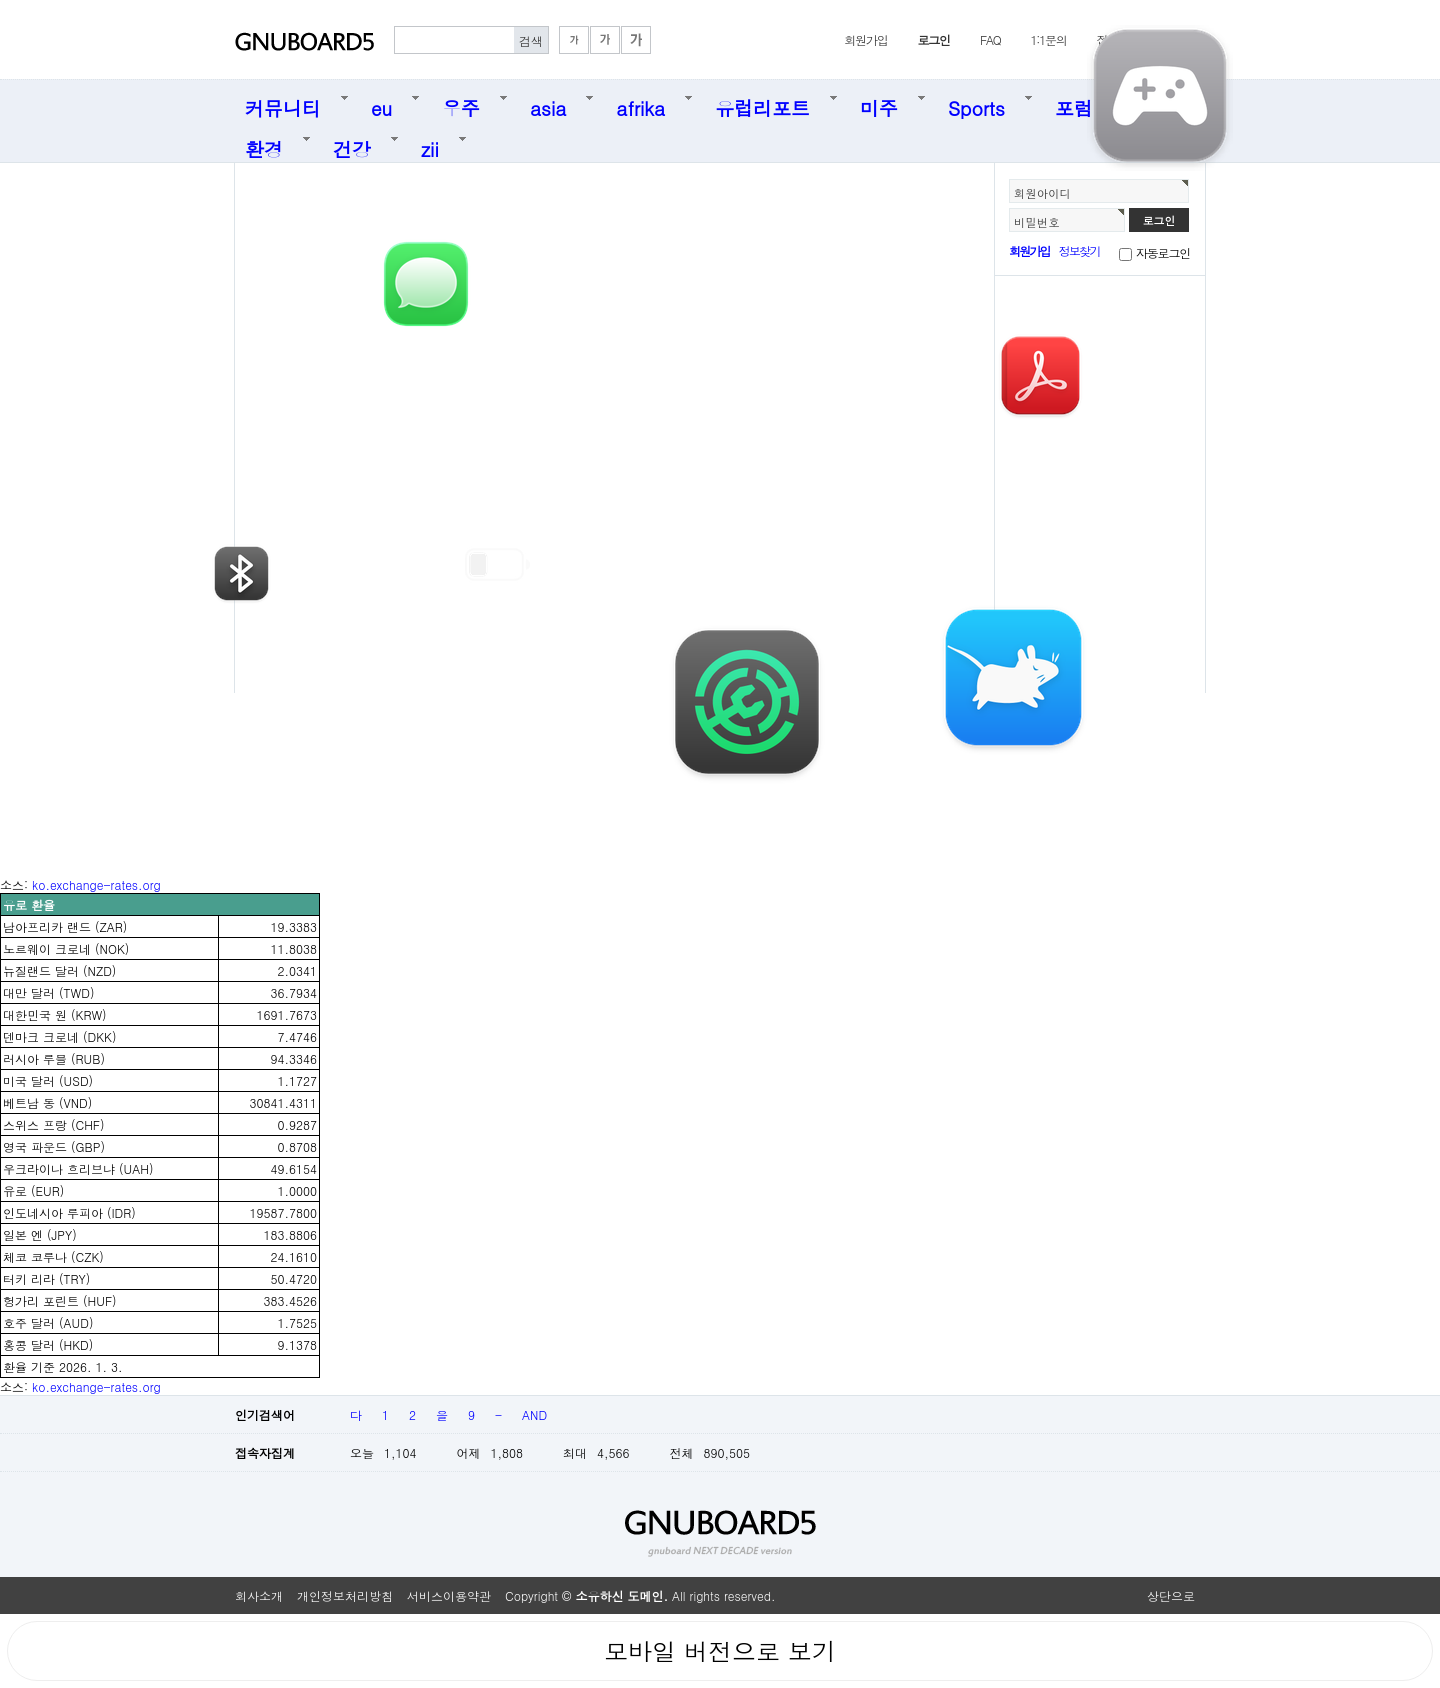 This screenshot has height=1688, width=1440. Describe the element at coordinates (241, 573) in the screenshot. I see `bluetooth is currently disabled or inactive` at that location.